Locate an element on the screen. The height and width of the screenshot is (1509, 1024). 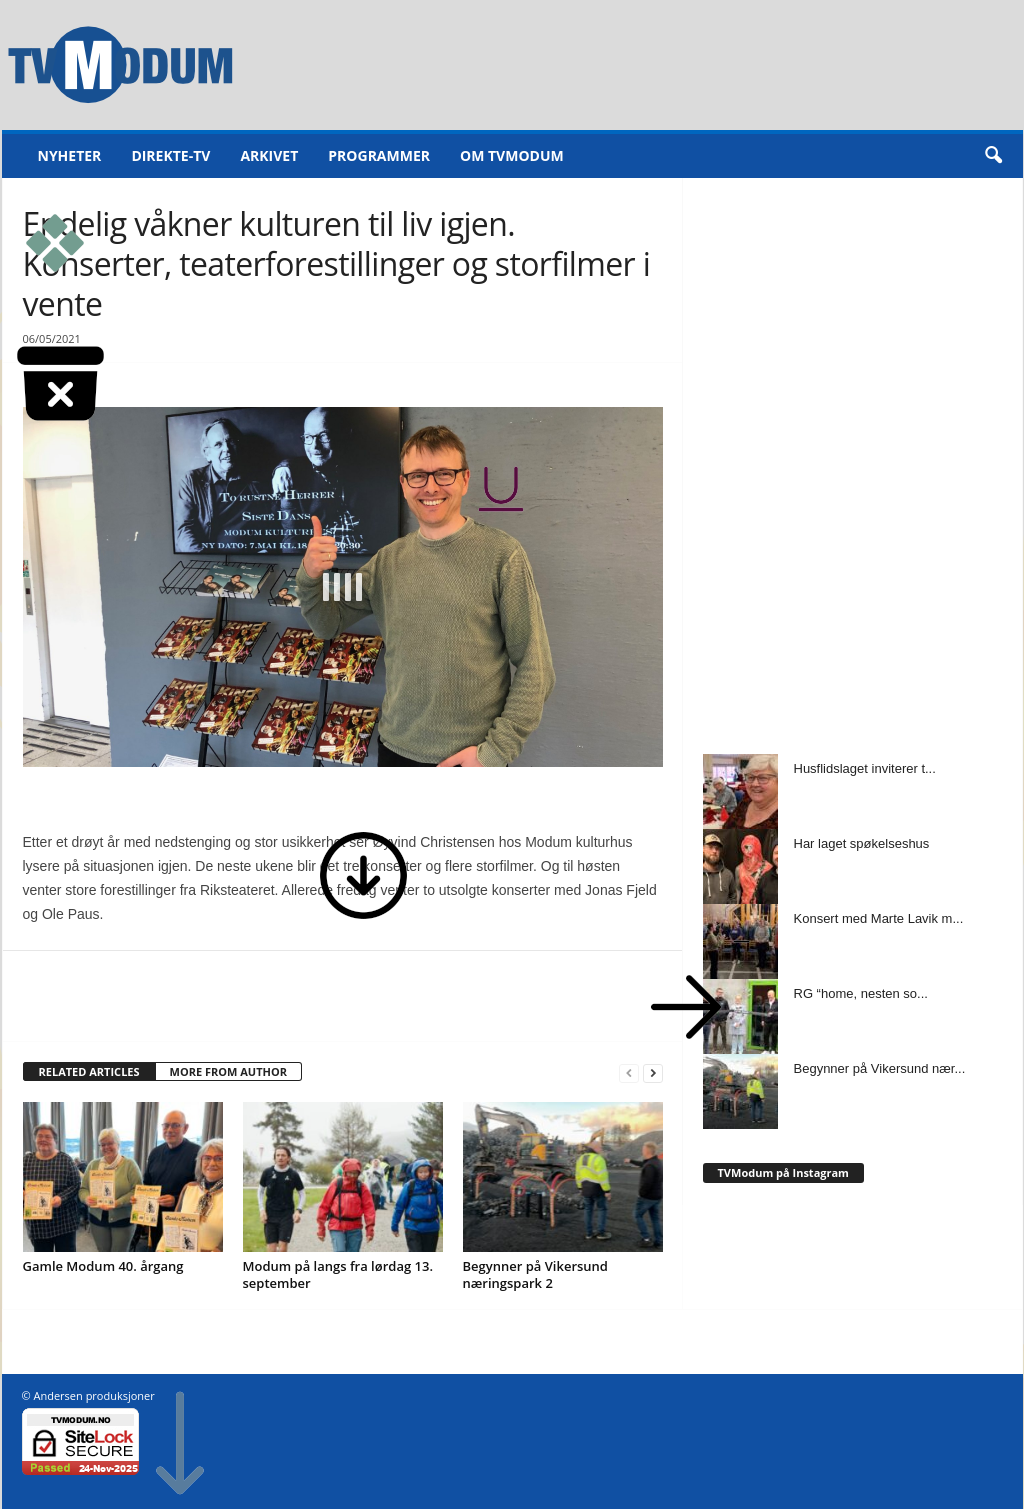
scroll down for more content is located at coordinates (180, 1443).